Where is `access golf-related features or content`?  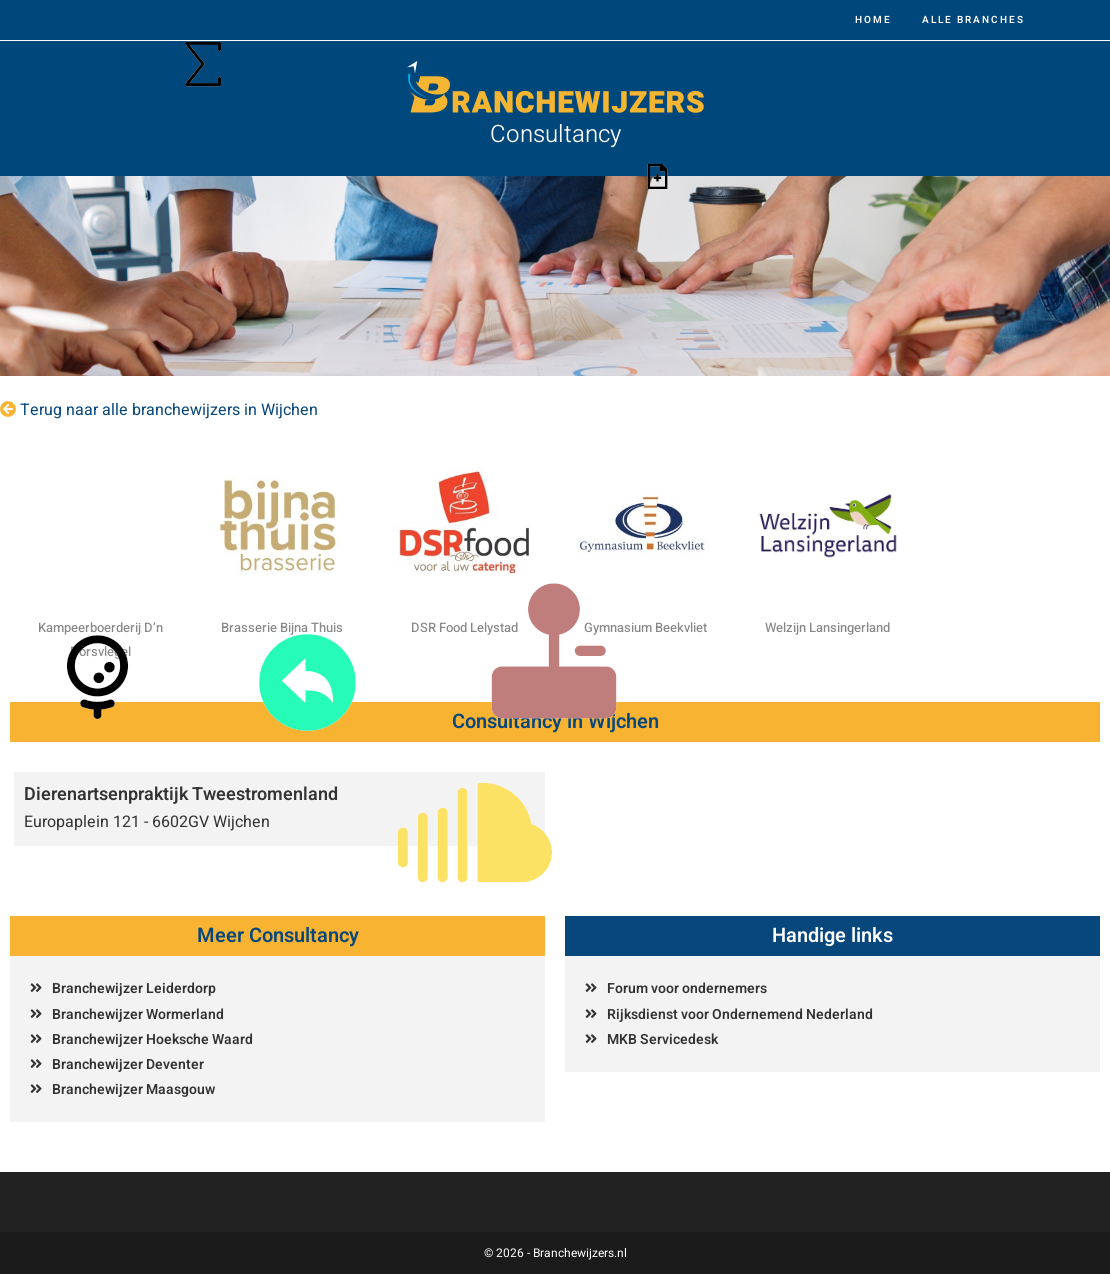
access golf-related features or content is located at coordinates (97, 676).